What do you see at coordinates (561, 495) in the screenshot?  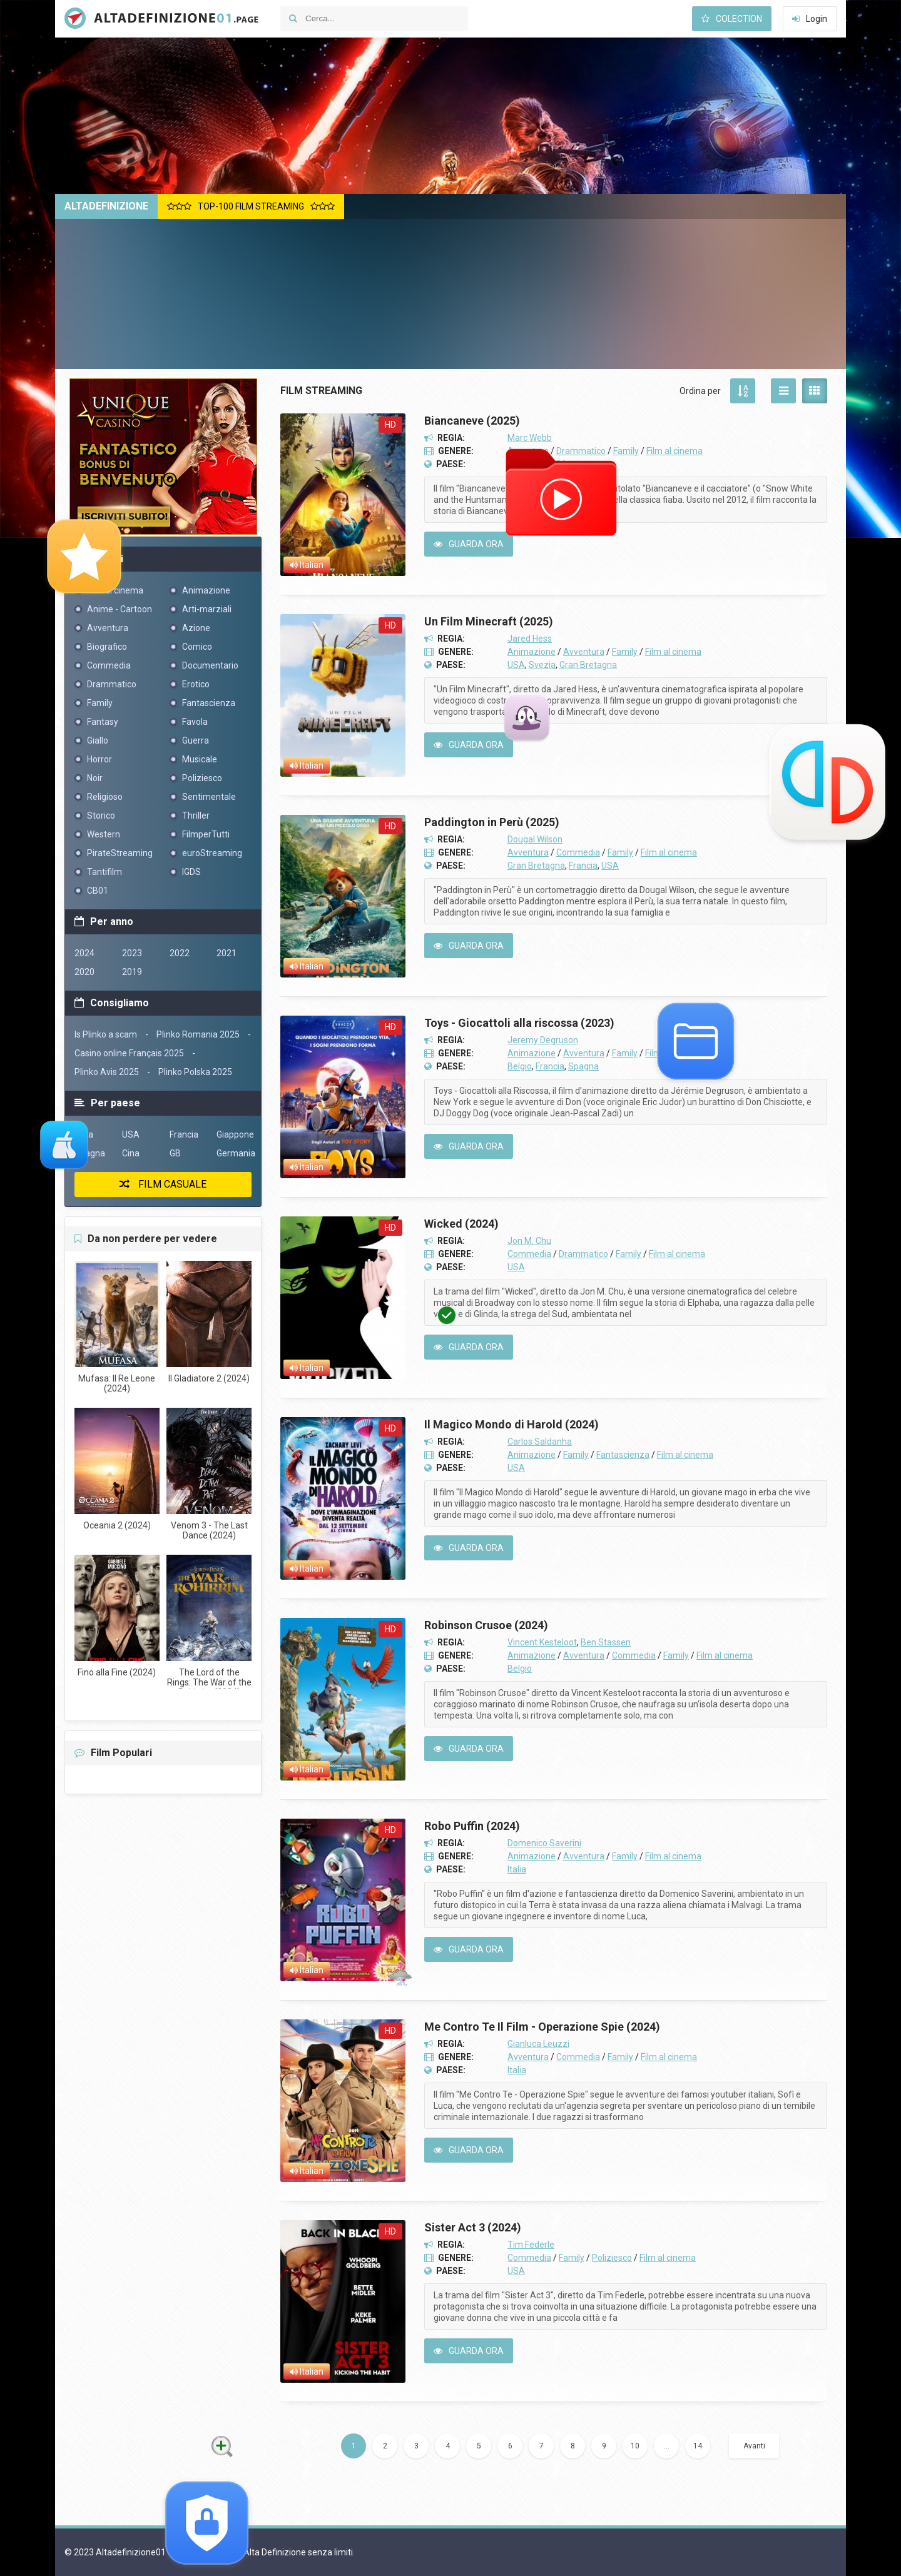 I see `open folder containing youtube music files` at bounding box center [561, 495].